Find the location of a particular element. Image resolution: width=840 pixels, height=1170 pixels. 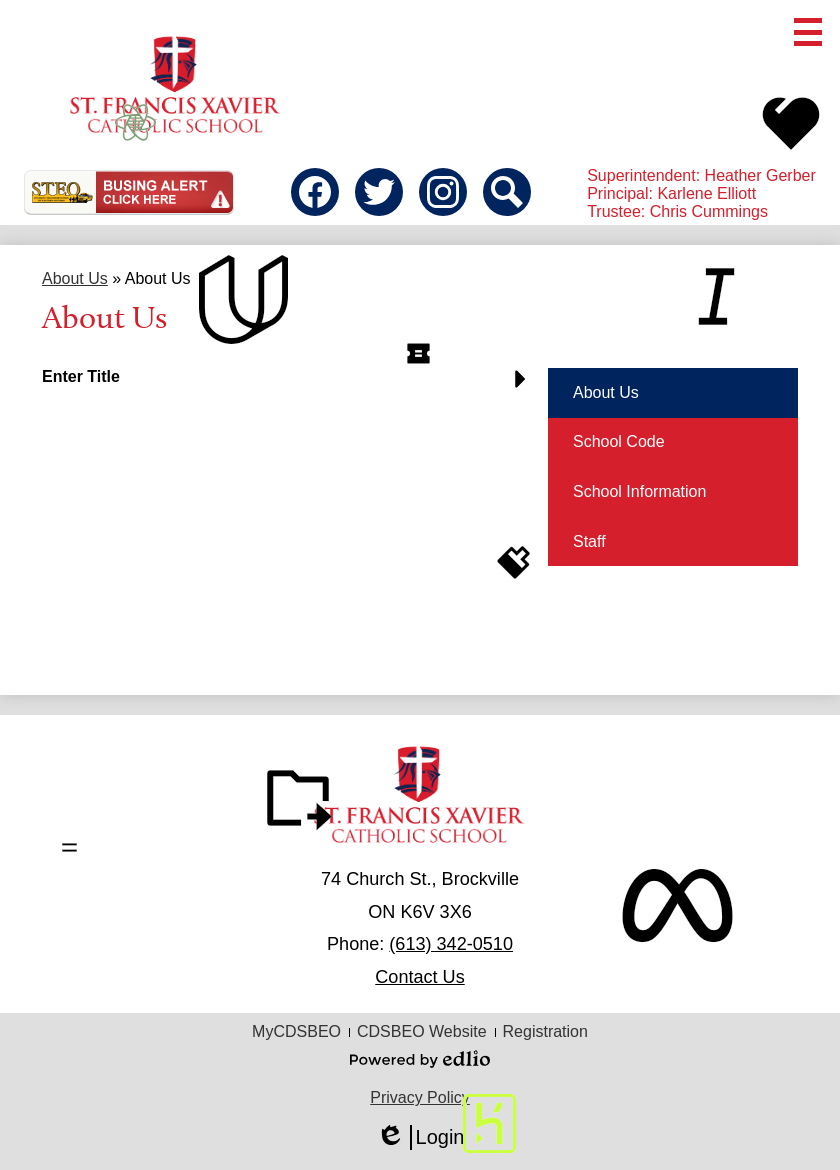

link to Heroku cloud platform is located at coordinates (489, 1123).